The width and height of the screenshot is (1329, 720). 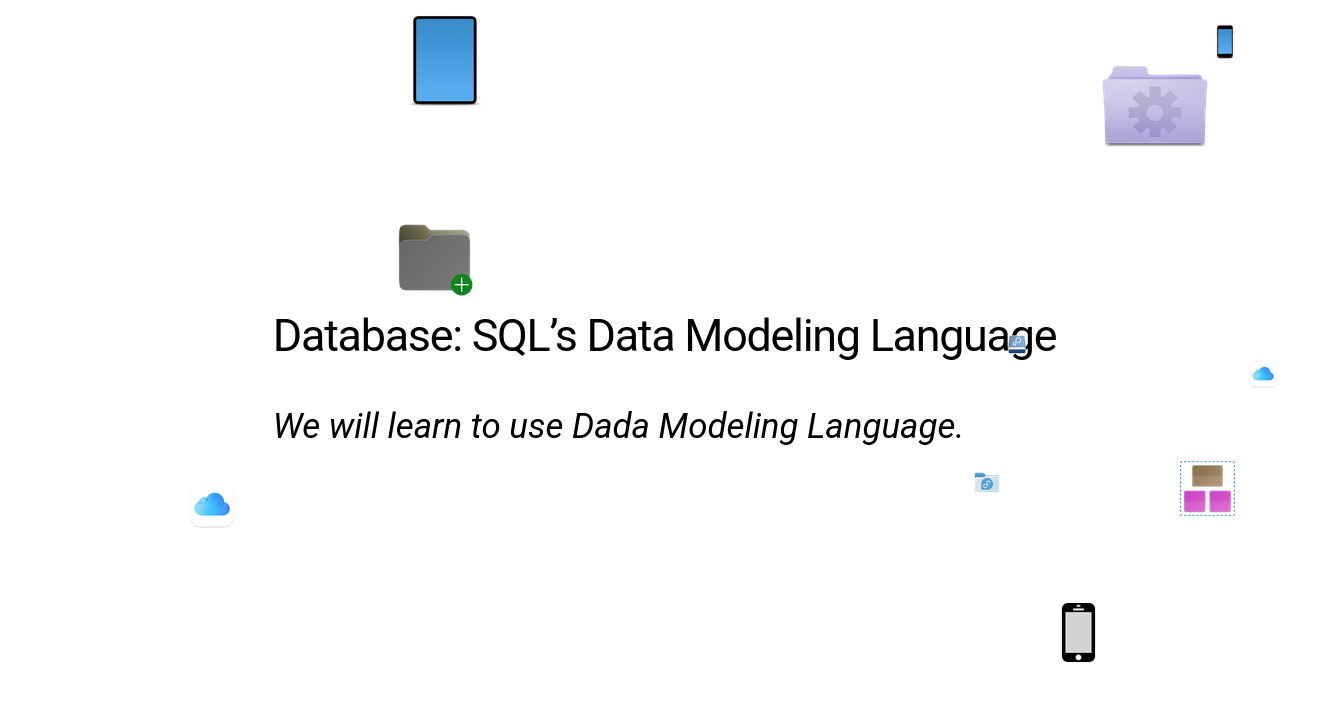 What do you see at coordinates (1225, 42) in the screenshot?
I see `iPhone 8 device connected to your Mac` at bounding box center [1225, 42].